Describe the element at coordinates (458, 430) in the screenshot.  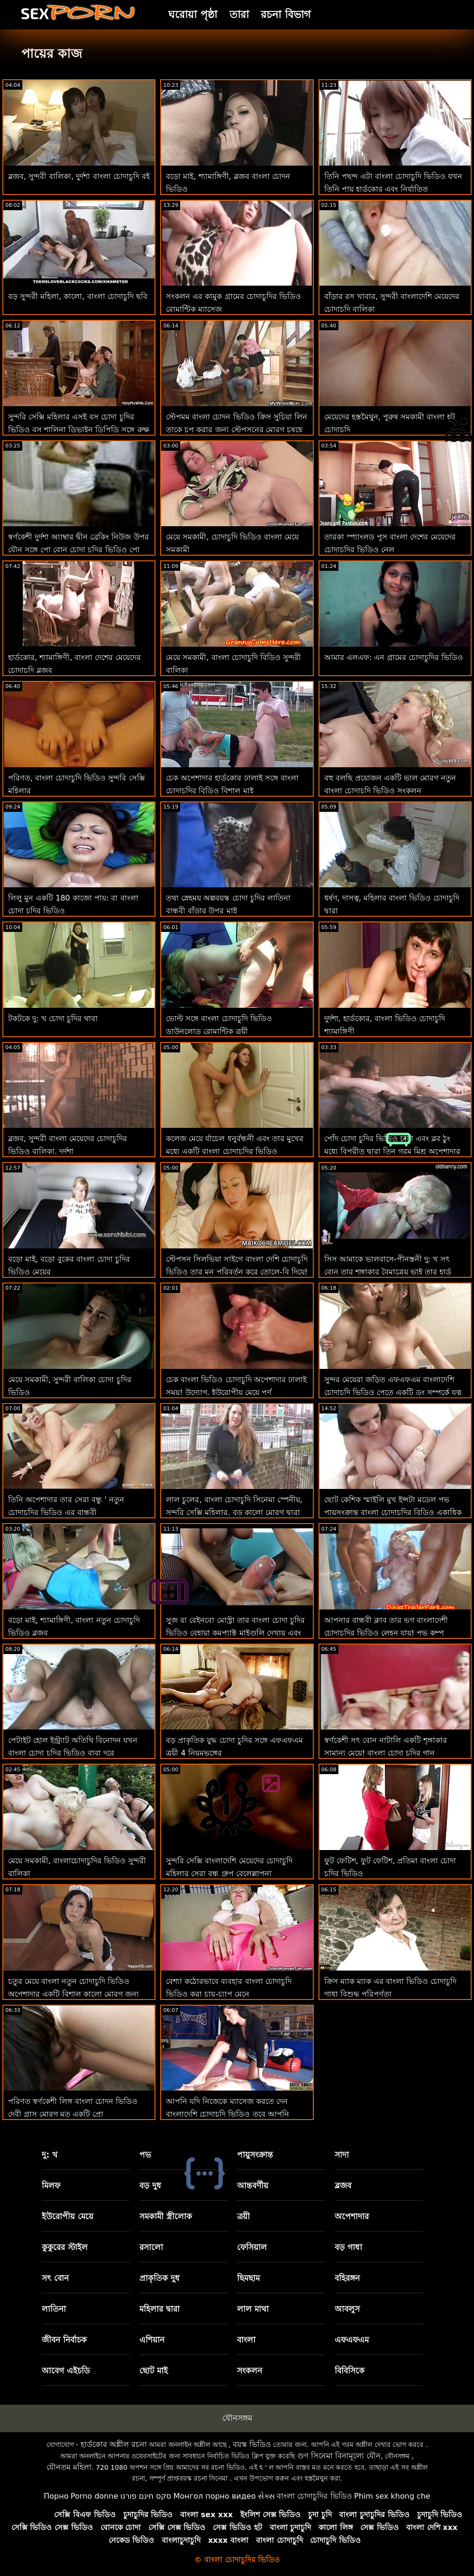
I see `view pool or swimming amenities` at that location.